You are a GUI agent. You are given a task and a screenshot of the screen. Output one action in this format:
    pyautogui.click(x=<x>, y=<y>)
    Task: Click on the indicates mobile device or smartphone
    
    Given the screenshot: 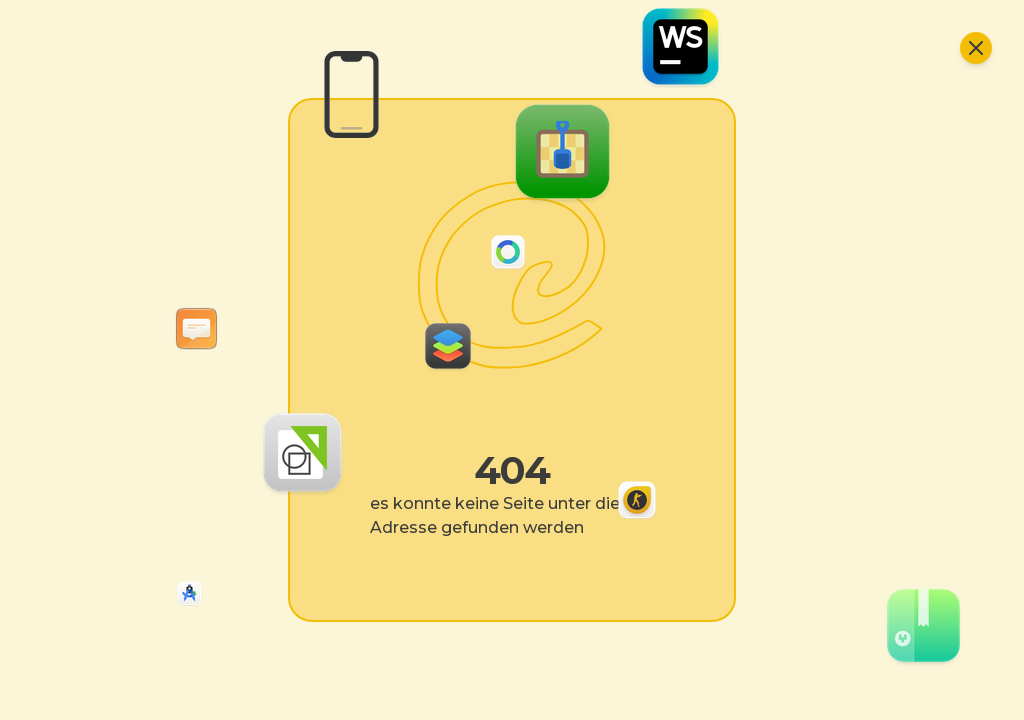 What is the action you would take?
    pyautogui.click(x=351, y=94)
    